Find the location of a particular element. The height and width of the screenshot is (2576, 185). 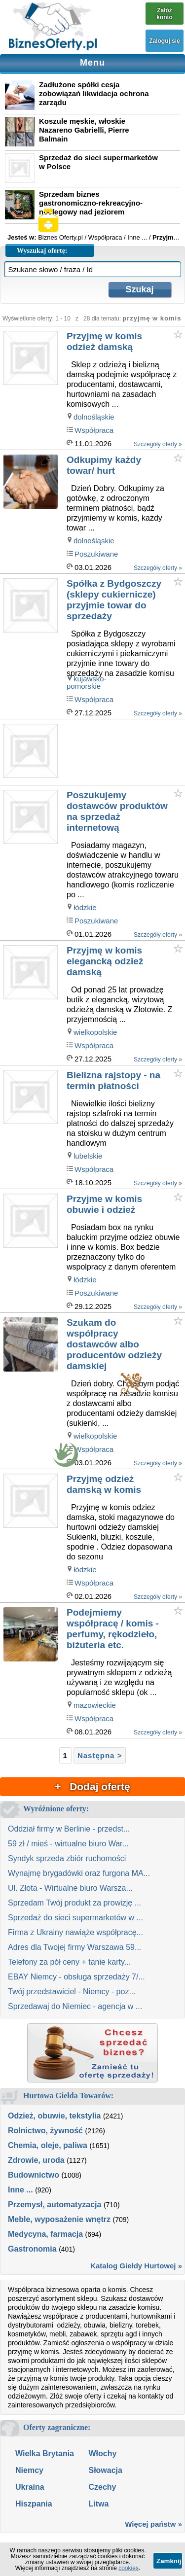

access health or healing items is located at coordinates (48, 220).